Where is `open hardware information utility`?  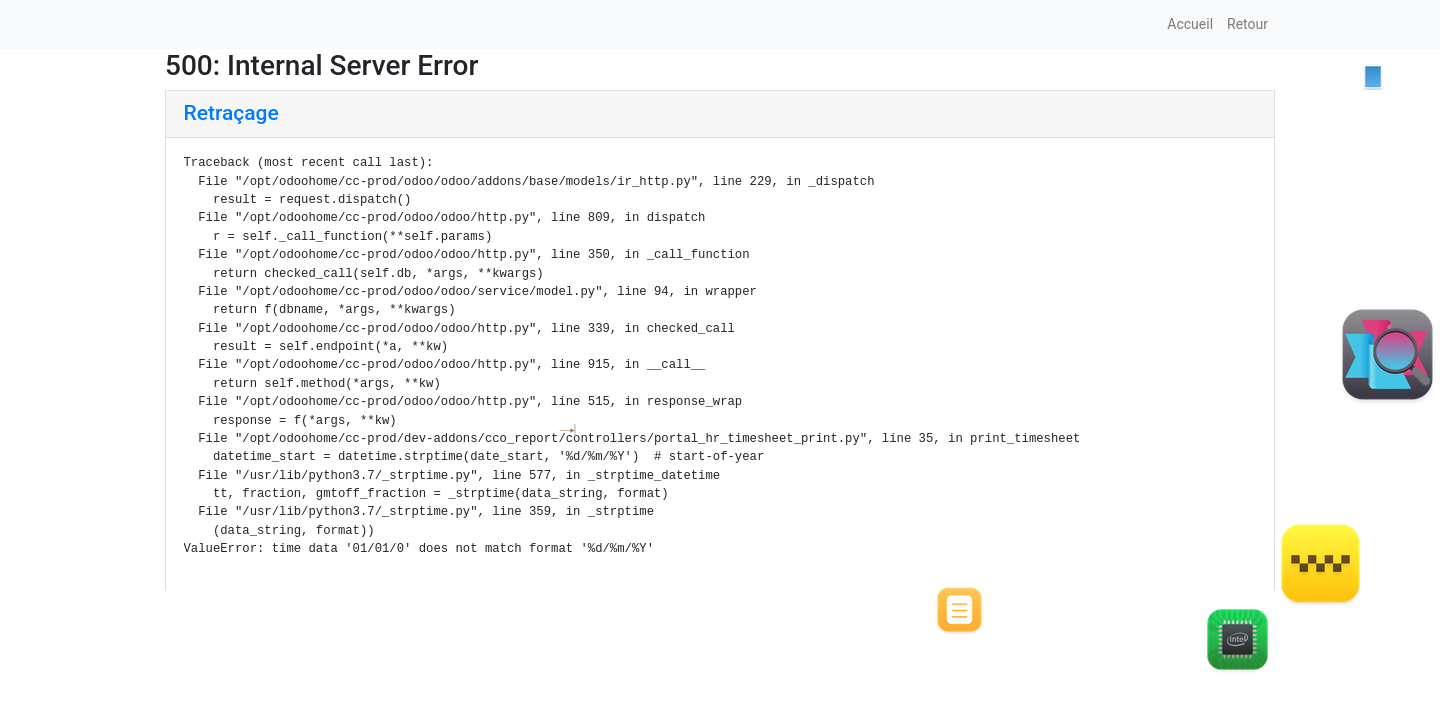
open hardware information utility is located at coordinates (1237, 639).